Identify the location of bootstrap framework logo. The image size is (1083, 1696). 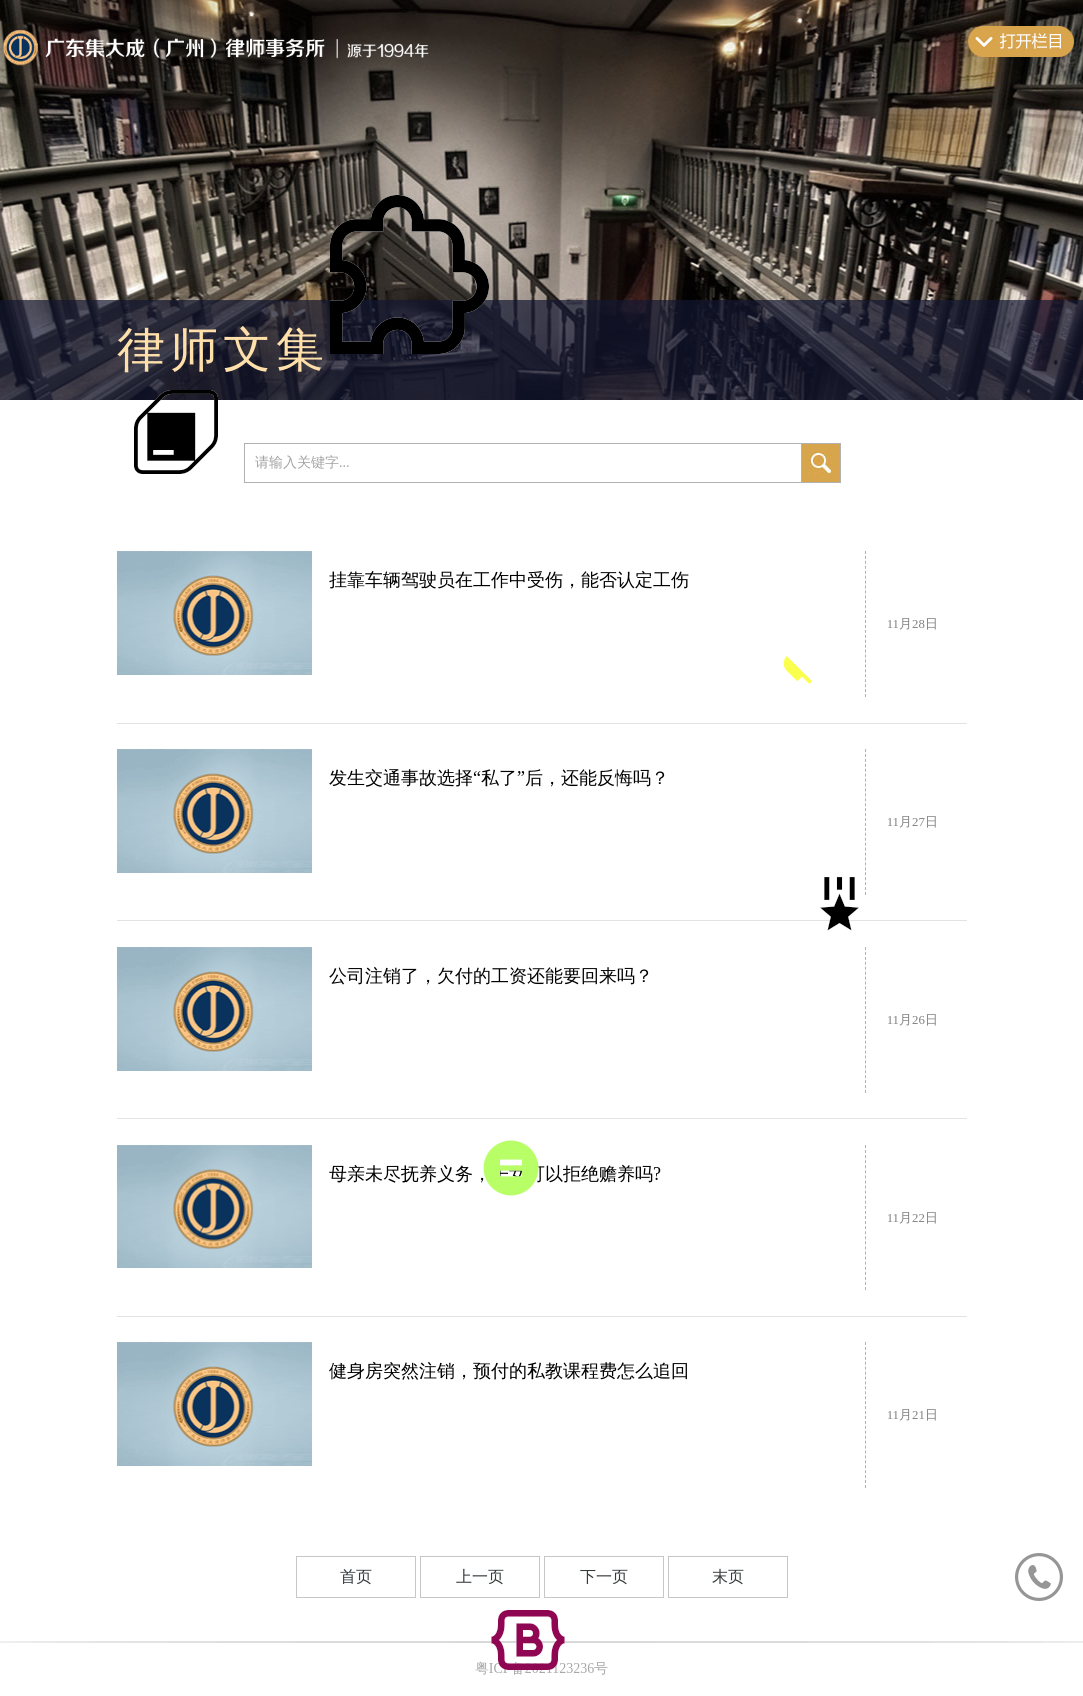
(528, 1640).